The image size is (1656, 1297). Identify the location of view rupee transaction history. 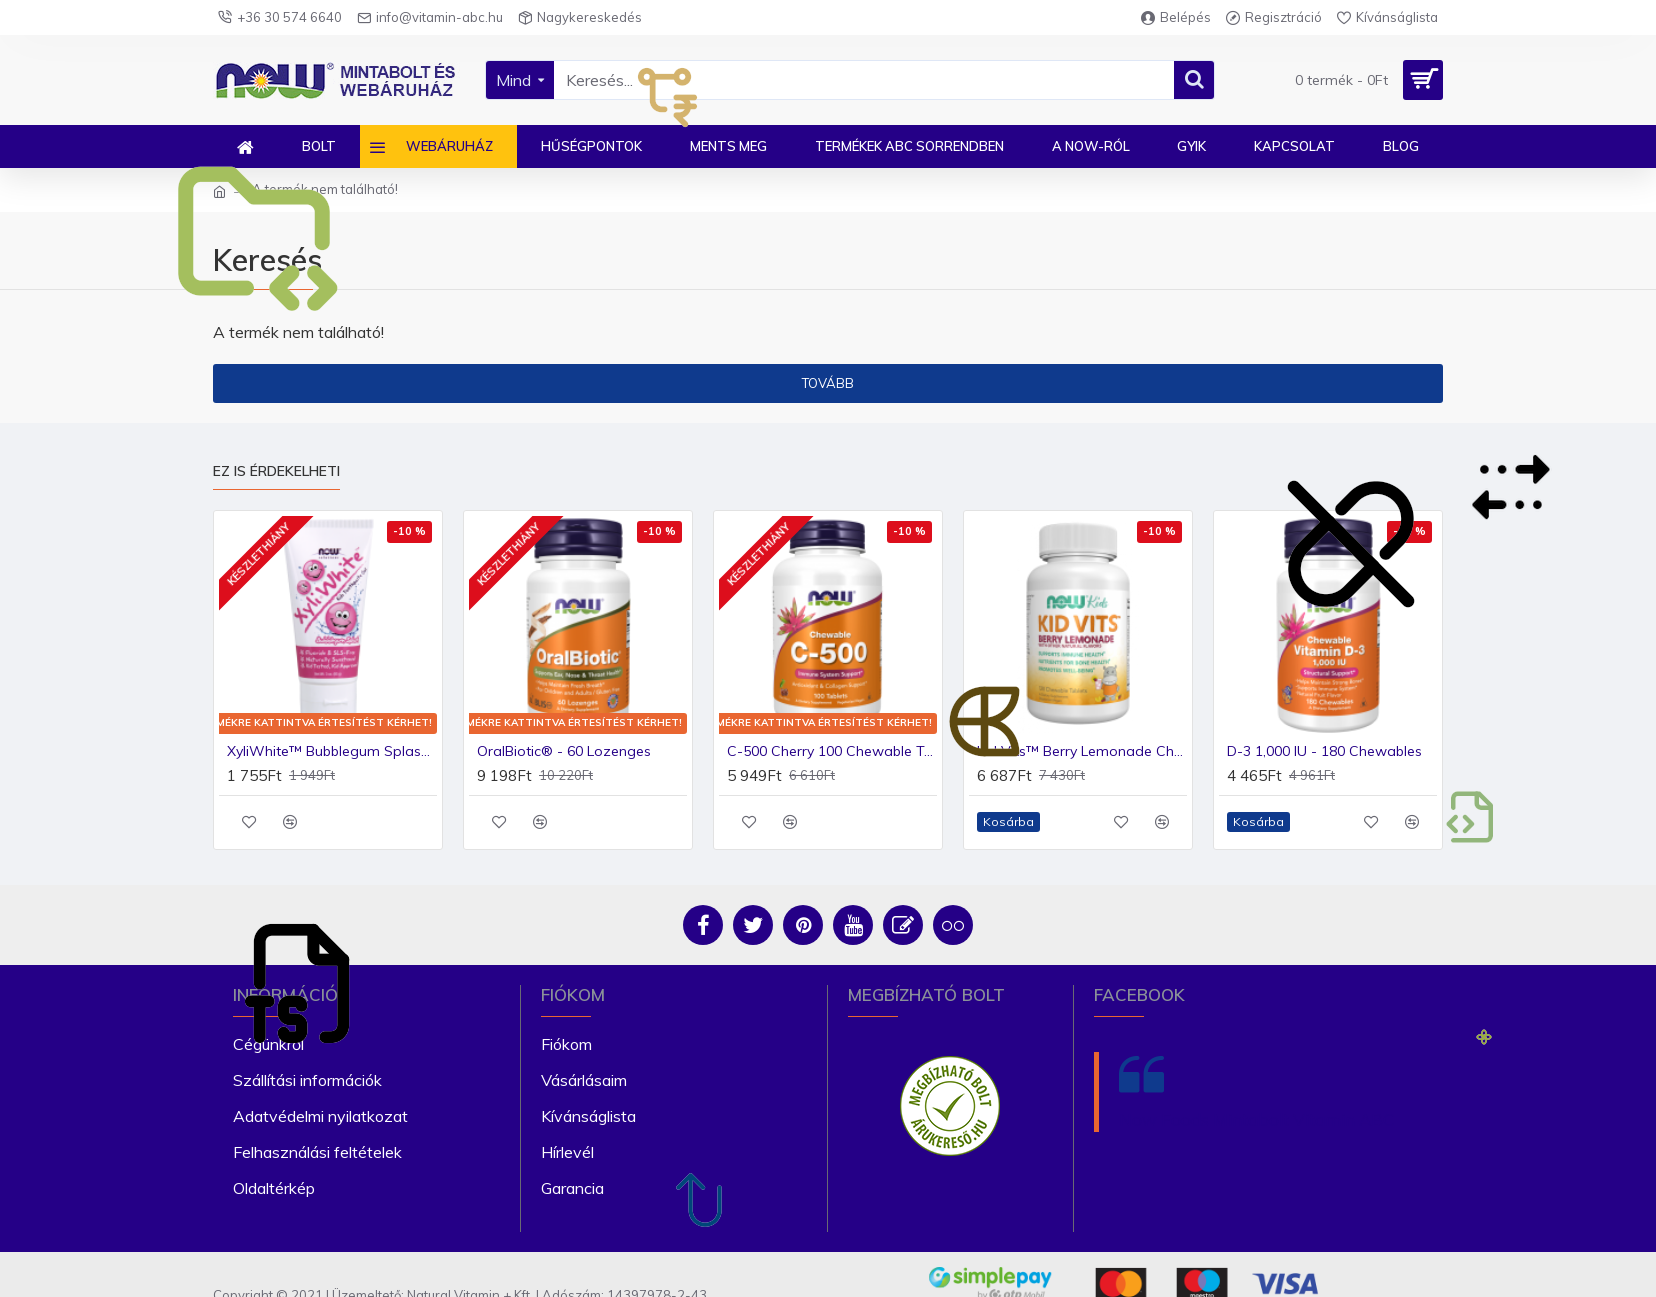
(667, 97).